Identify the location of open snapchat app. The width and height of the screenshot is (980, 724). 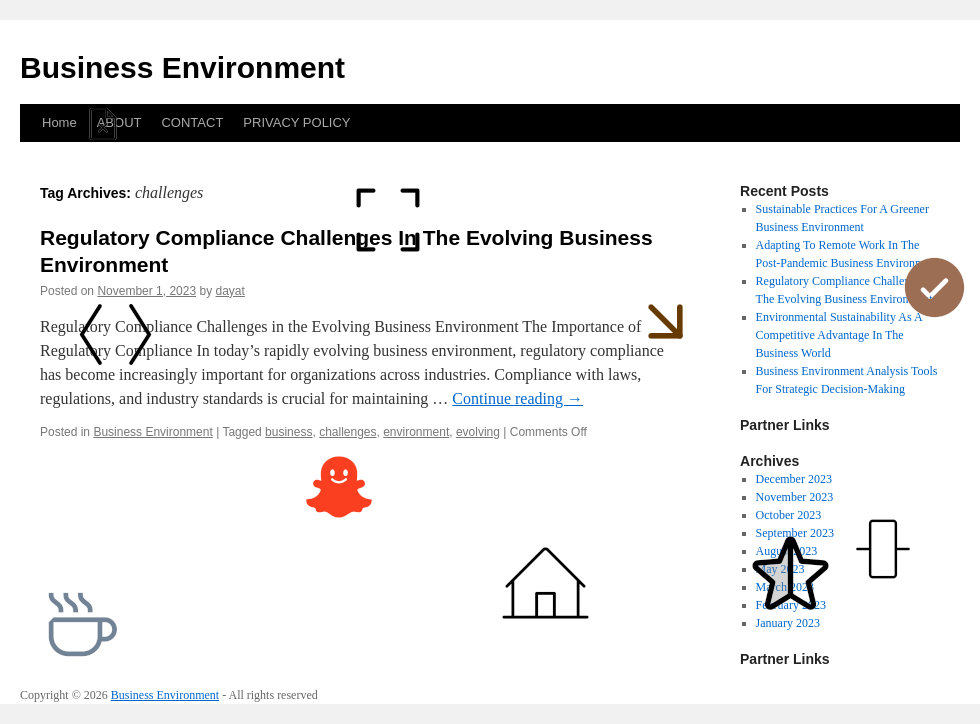
(339, 487).